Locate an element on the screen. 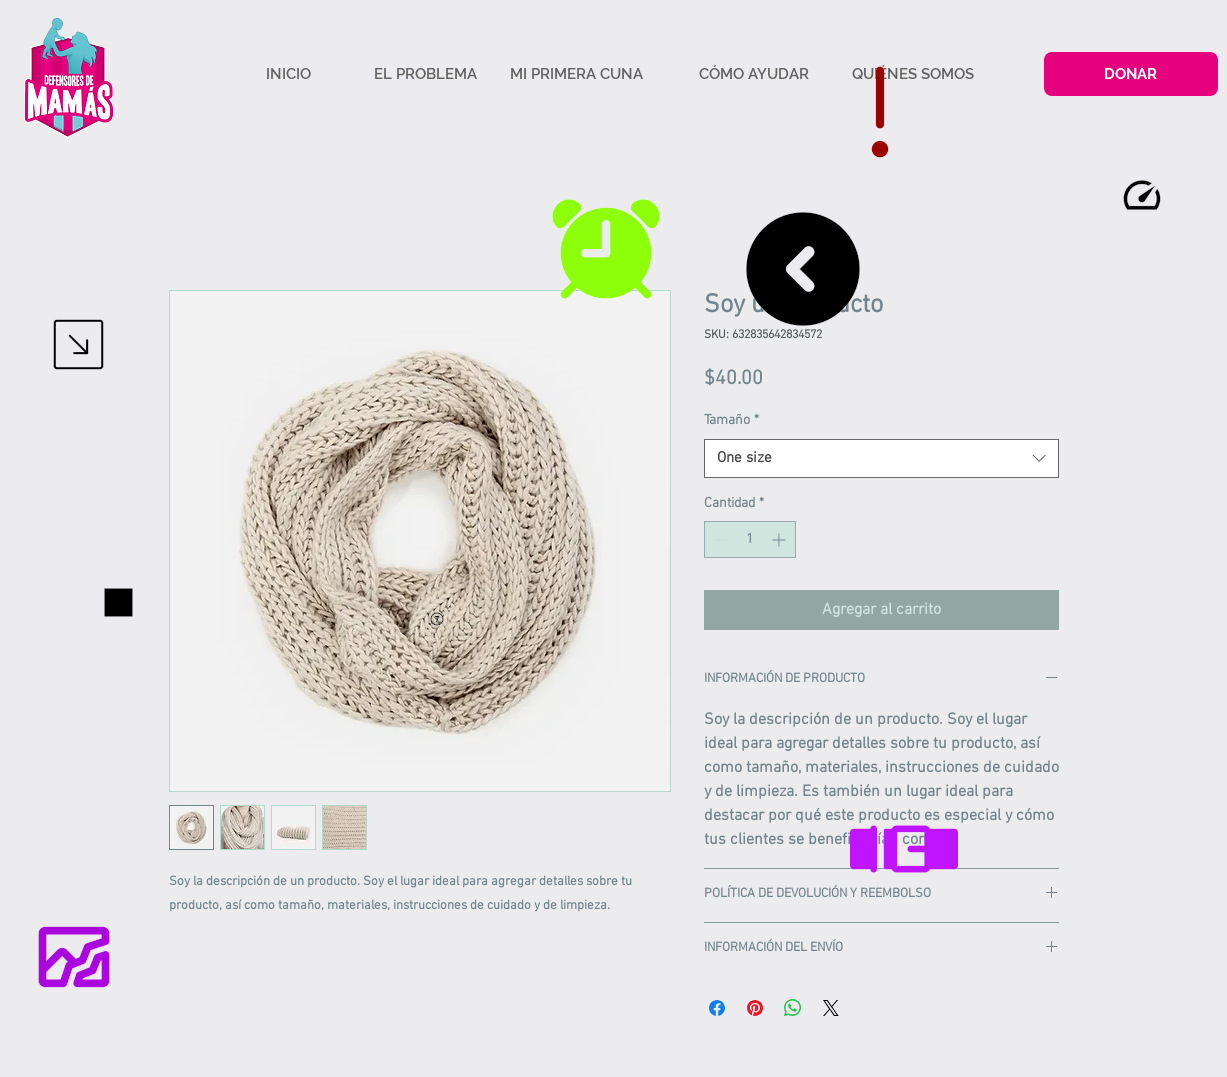 This screenshot has height=1077, width=1227. set or manage alarms is located at coordinates (606, 249).